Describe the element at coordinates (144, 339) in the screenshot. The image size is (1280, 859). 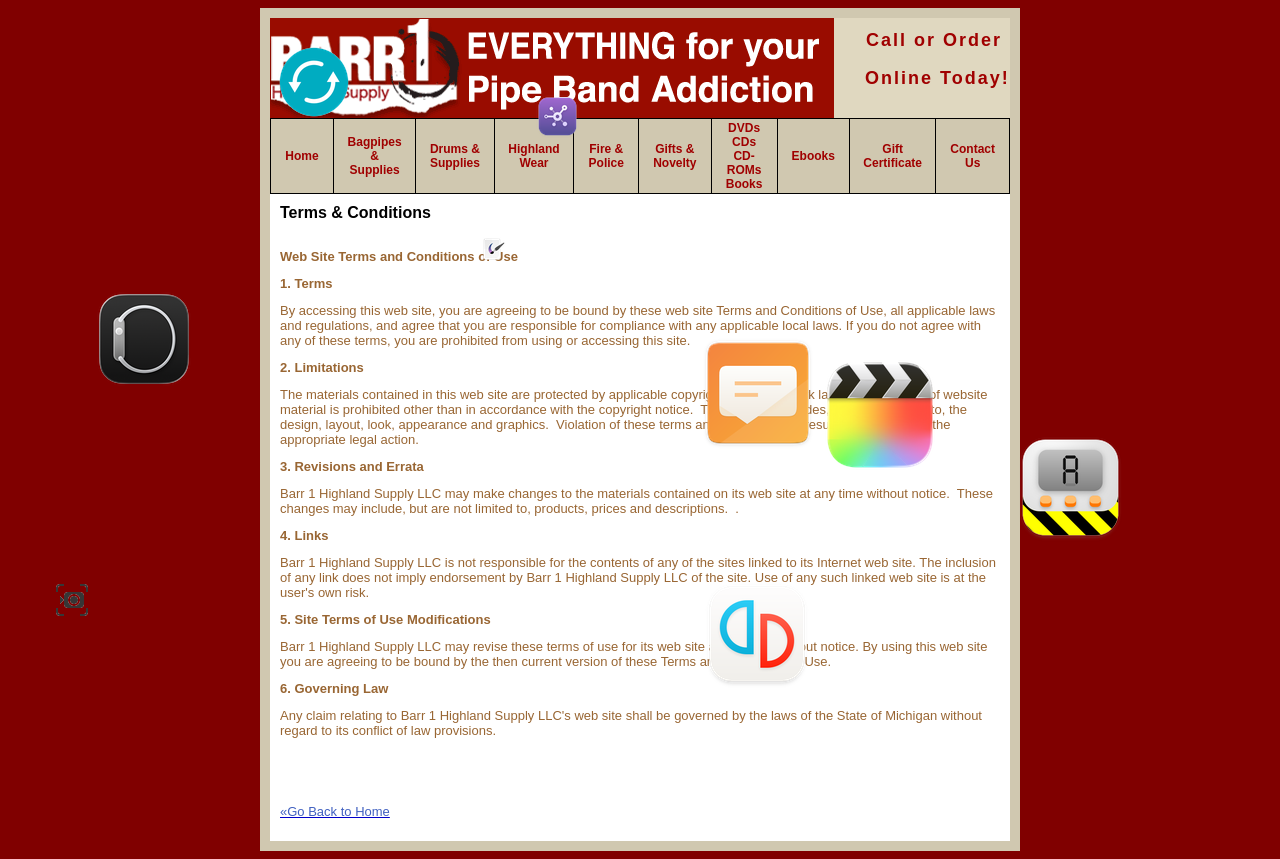
I see `open the Apple Watch app` at that location.